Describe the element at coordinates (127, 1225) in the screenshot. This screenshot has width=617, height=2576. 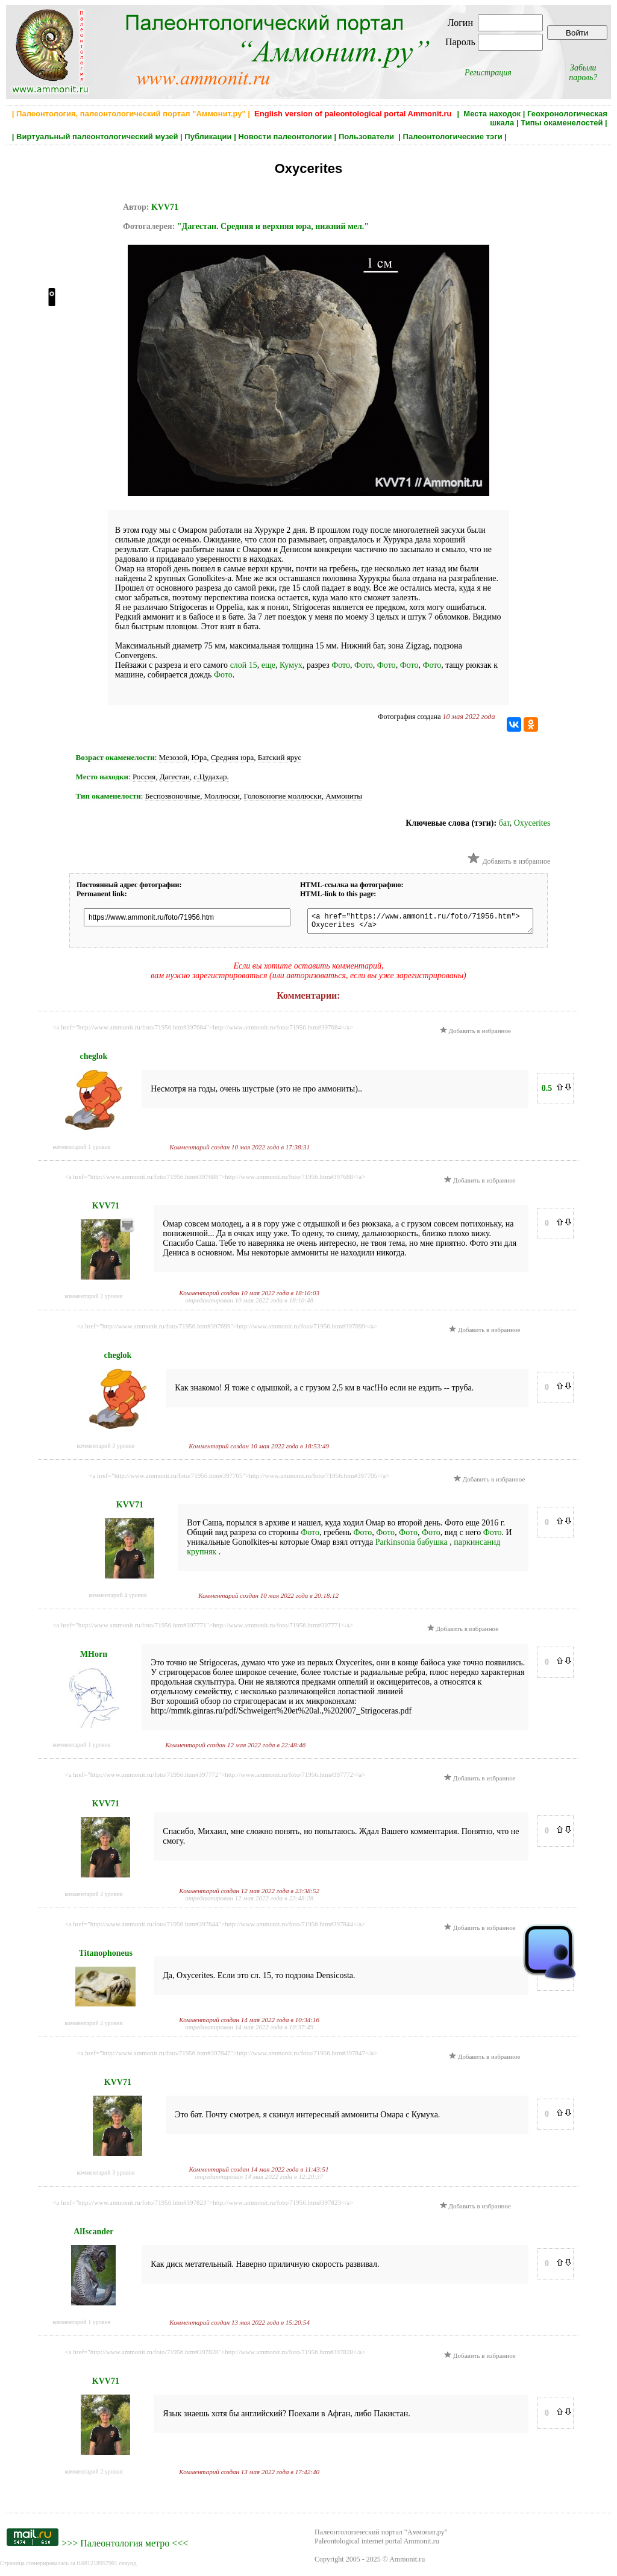
I see `configure audio video bridging network settings` at that location.